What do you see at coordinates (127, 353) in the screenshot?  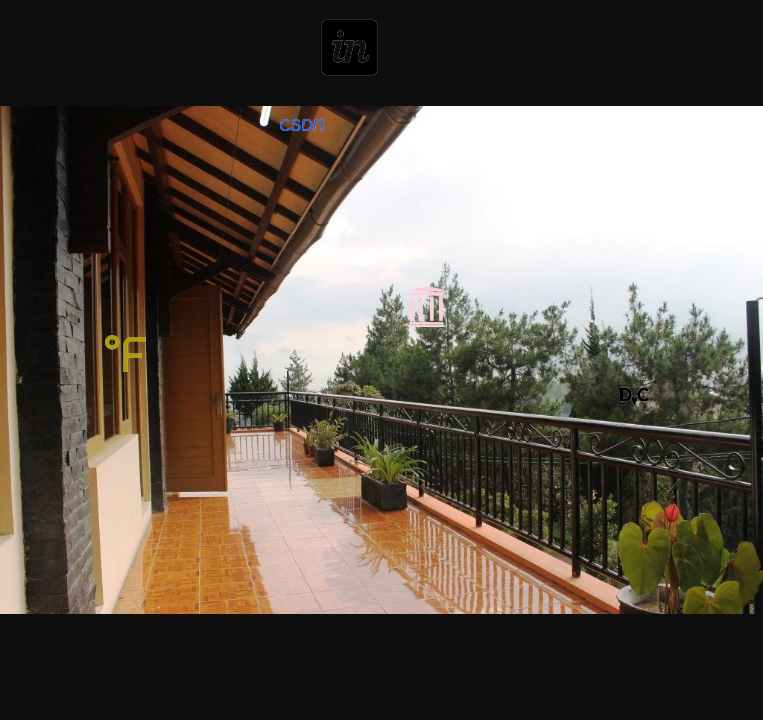 I see `indicates temperature displayed in fahrenheit` at bounding box center [127, 353].